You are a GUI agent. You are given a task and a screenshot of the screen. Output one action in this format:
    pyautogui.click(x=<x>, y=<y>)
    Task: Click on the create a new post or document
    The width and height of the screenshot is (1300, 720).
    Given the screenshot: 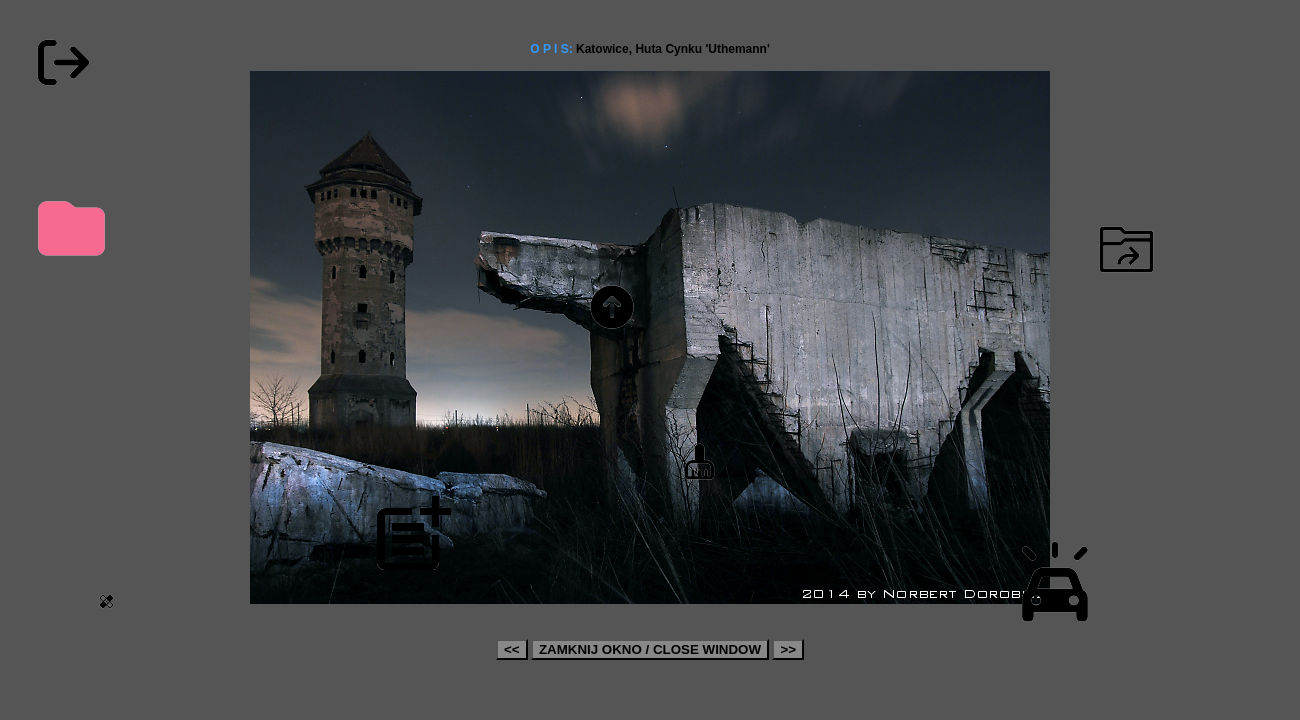 What is the action you would take?
    pyautogui.click(x=412, y=535)
    